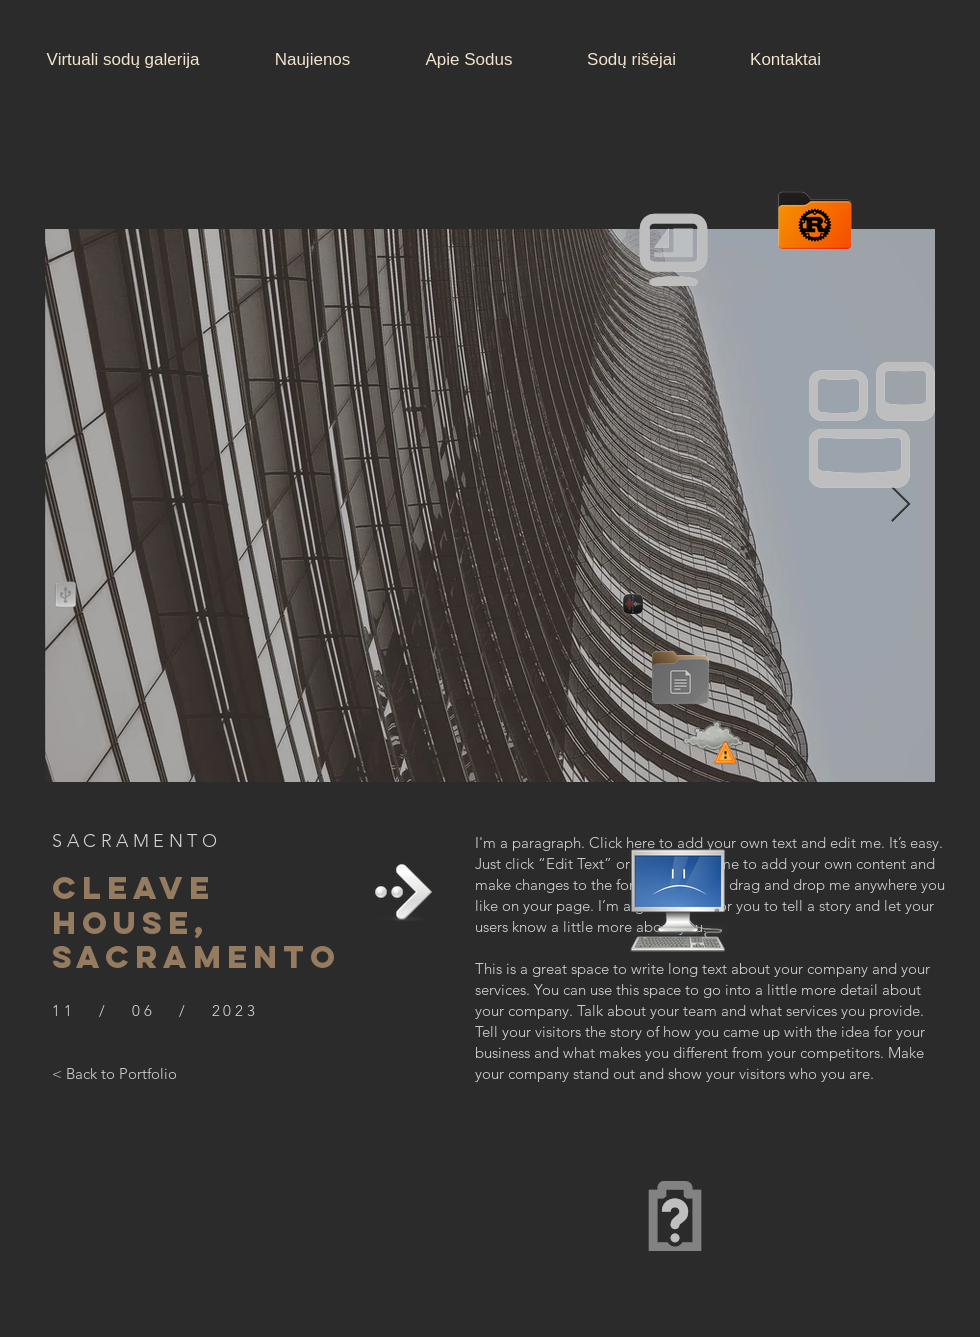 The image size is (980, 1337). I want to click on indicates severe weather warning in your area, so click(713, 740).